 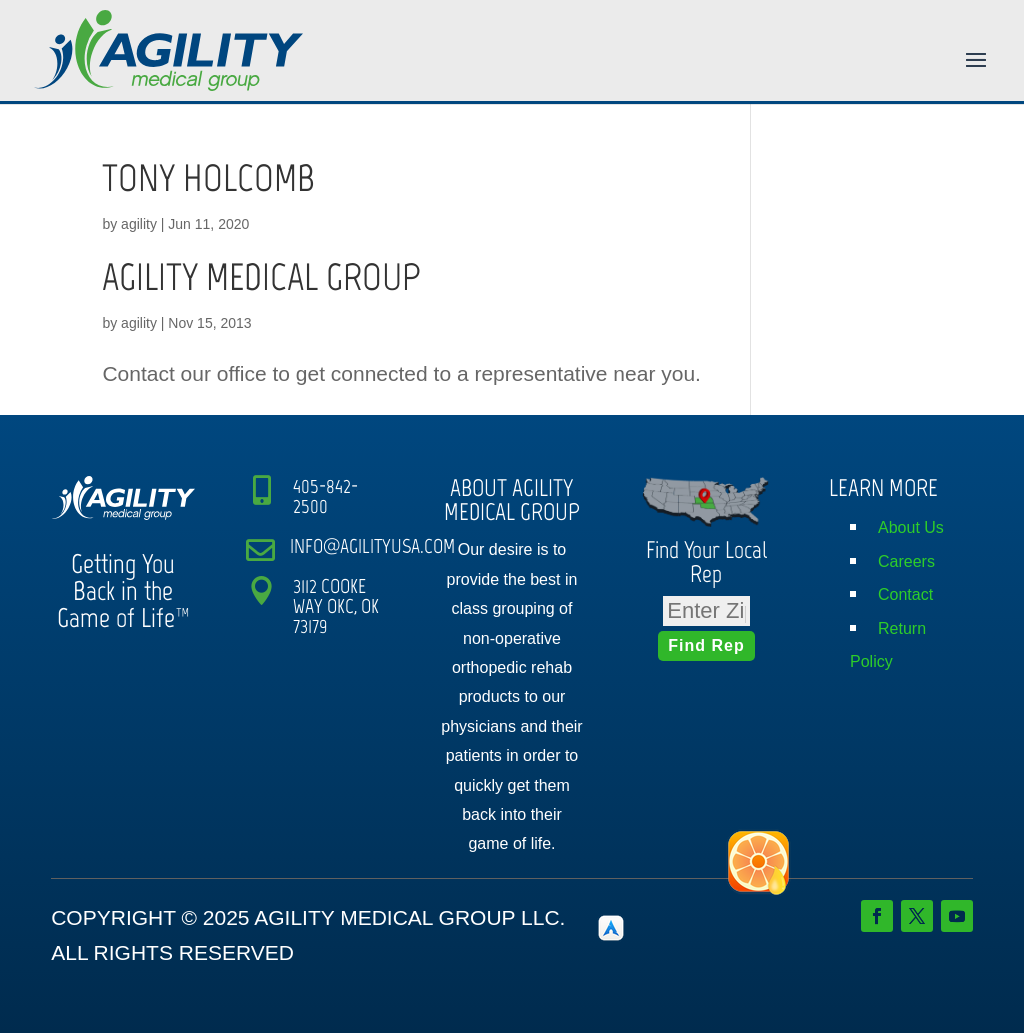 I want to click on open arch linux application, so click(x=611, y=928).